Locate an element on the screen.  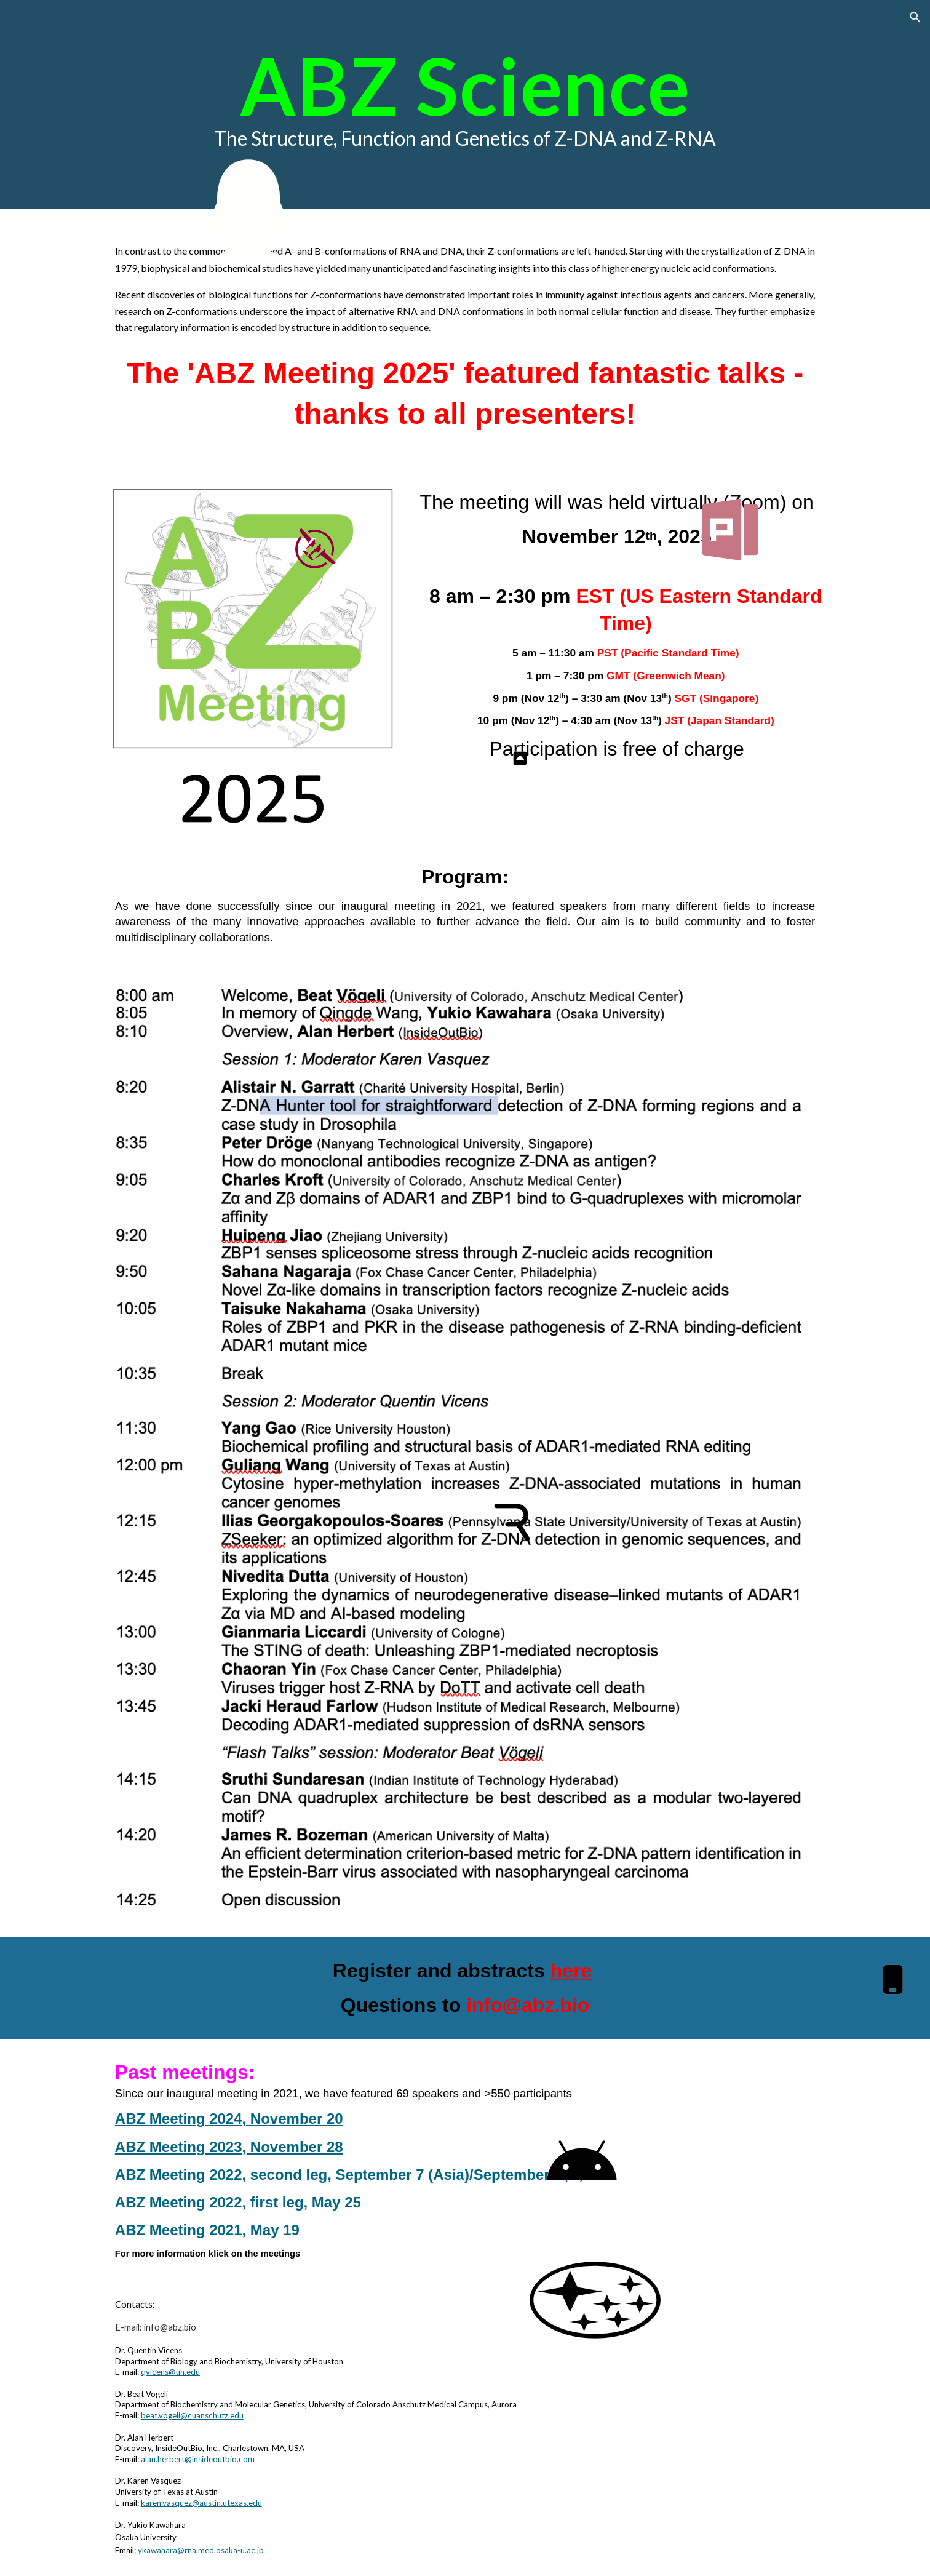
Subaru brand logo is located at coordinates (595, 2300).